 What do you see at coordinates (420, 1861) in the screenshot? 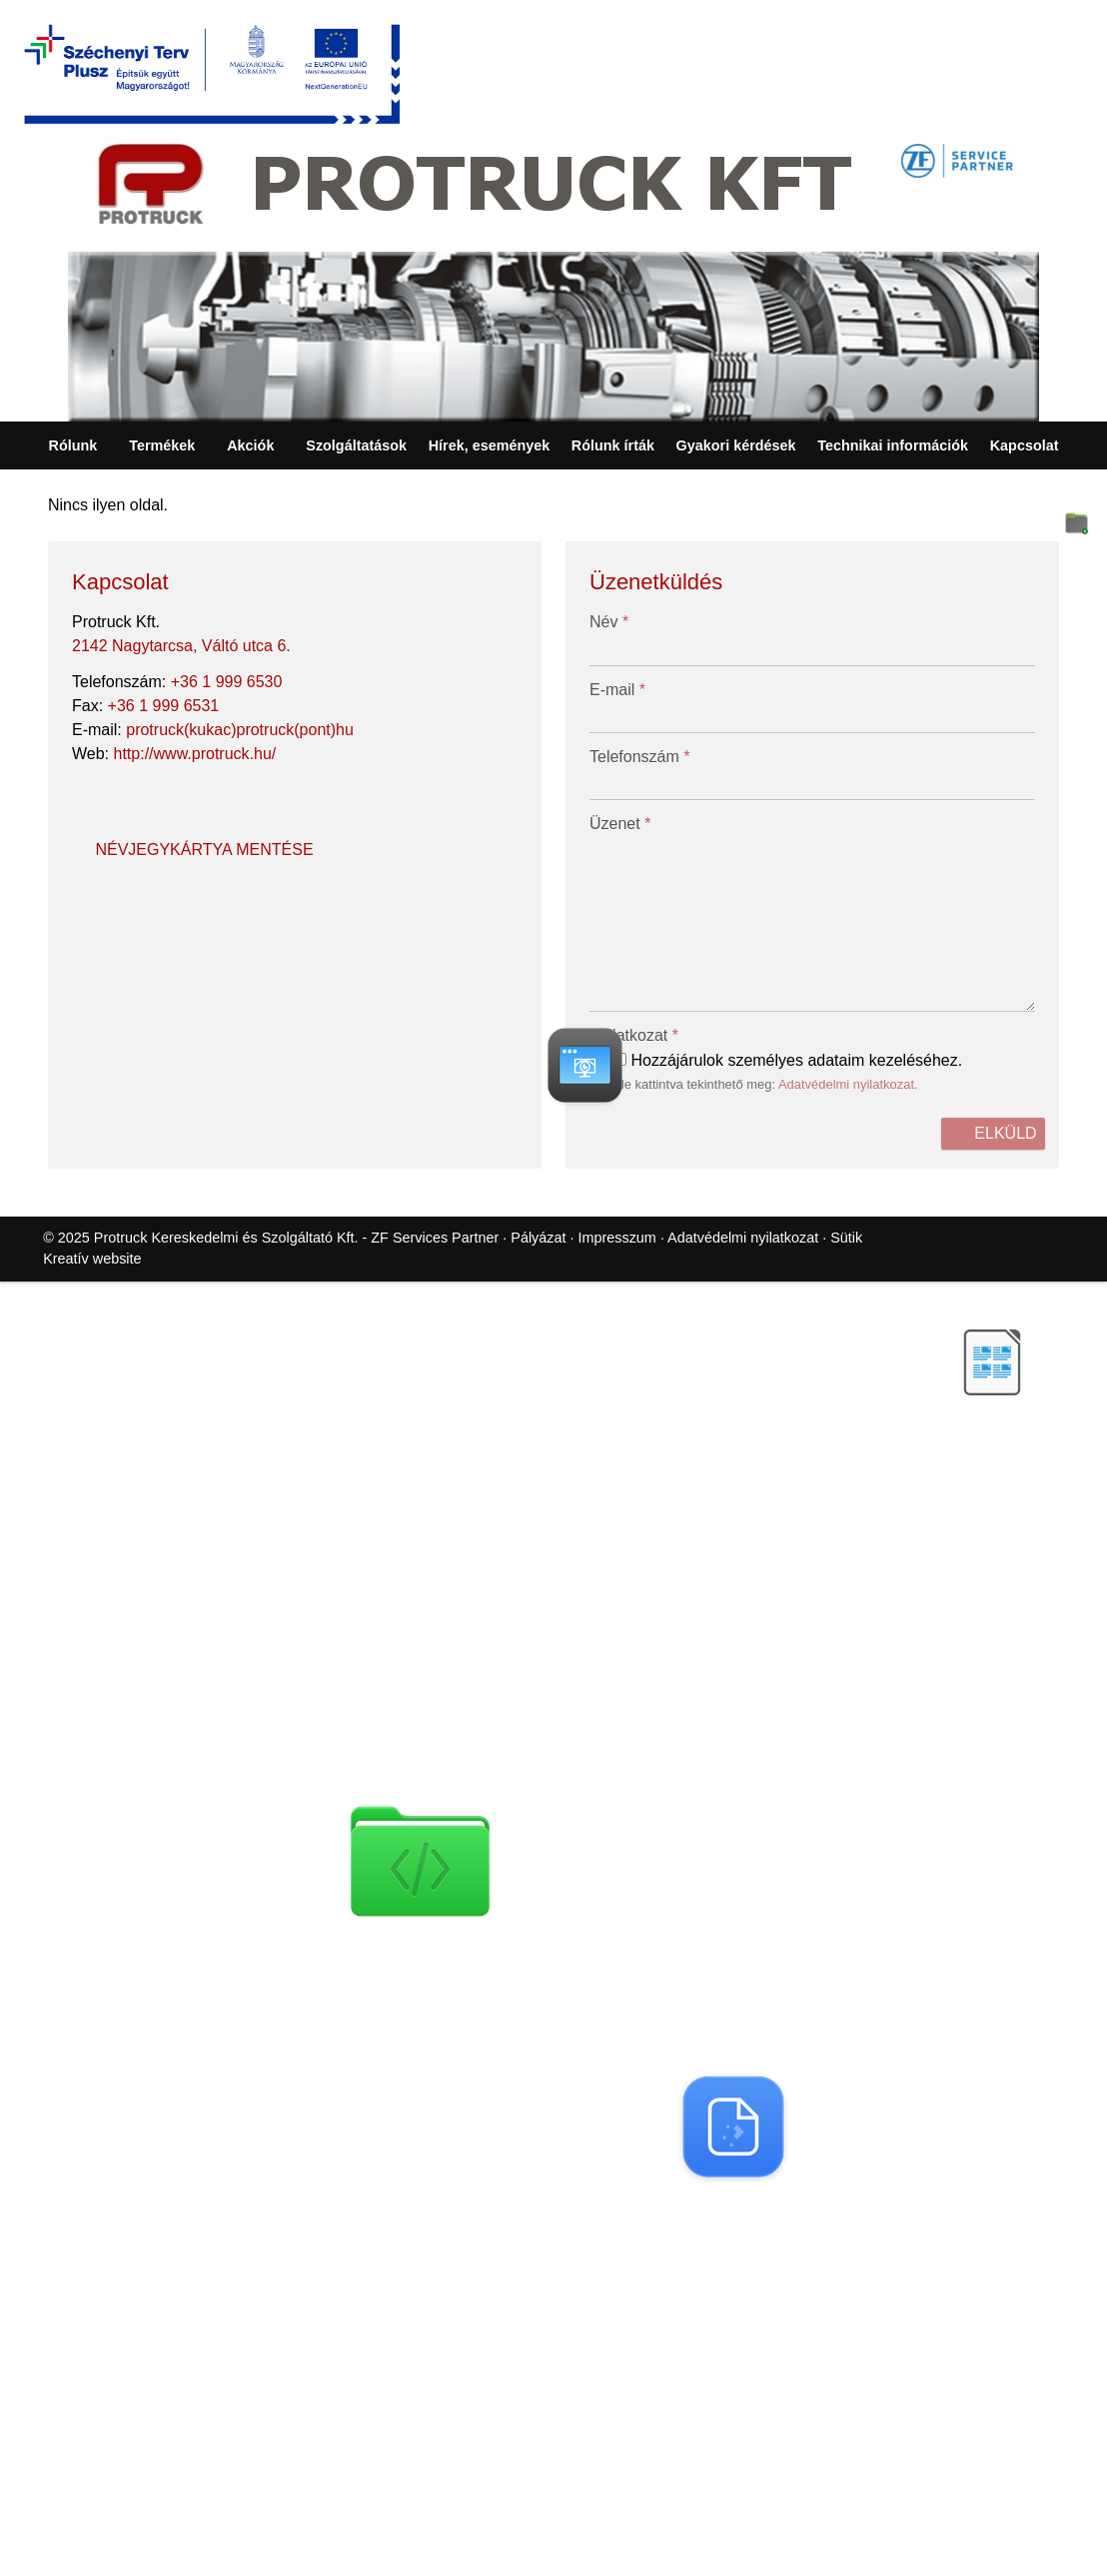
I see `open your code projects folder` at bounding box center [420, 1861].